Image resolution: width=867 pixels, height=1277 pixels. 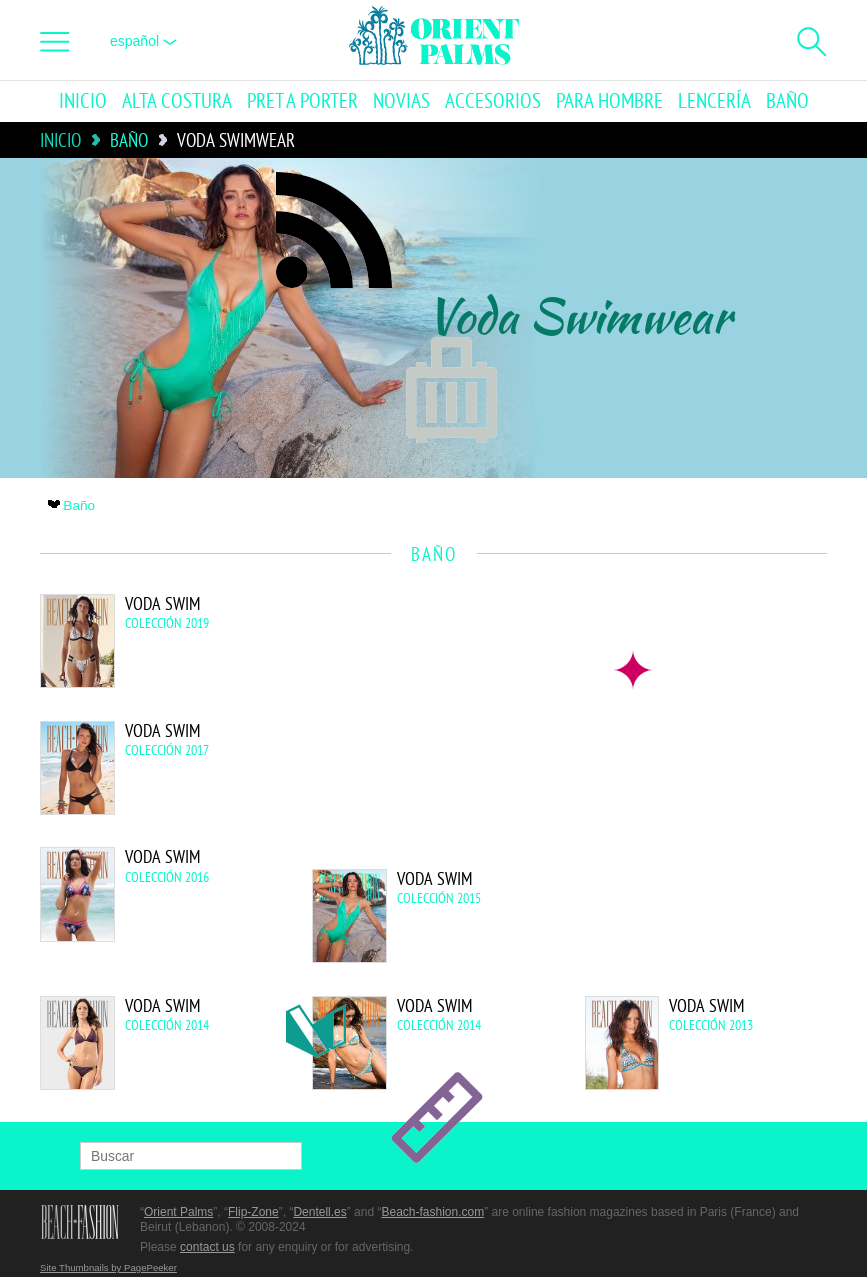 I want to click on open Google Gemini AI assistant, so click(x=633, y=670).